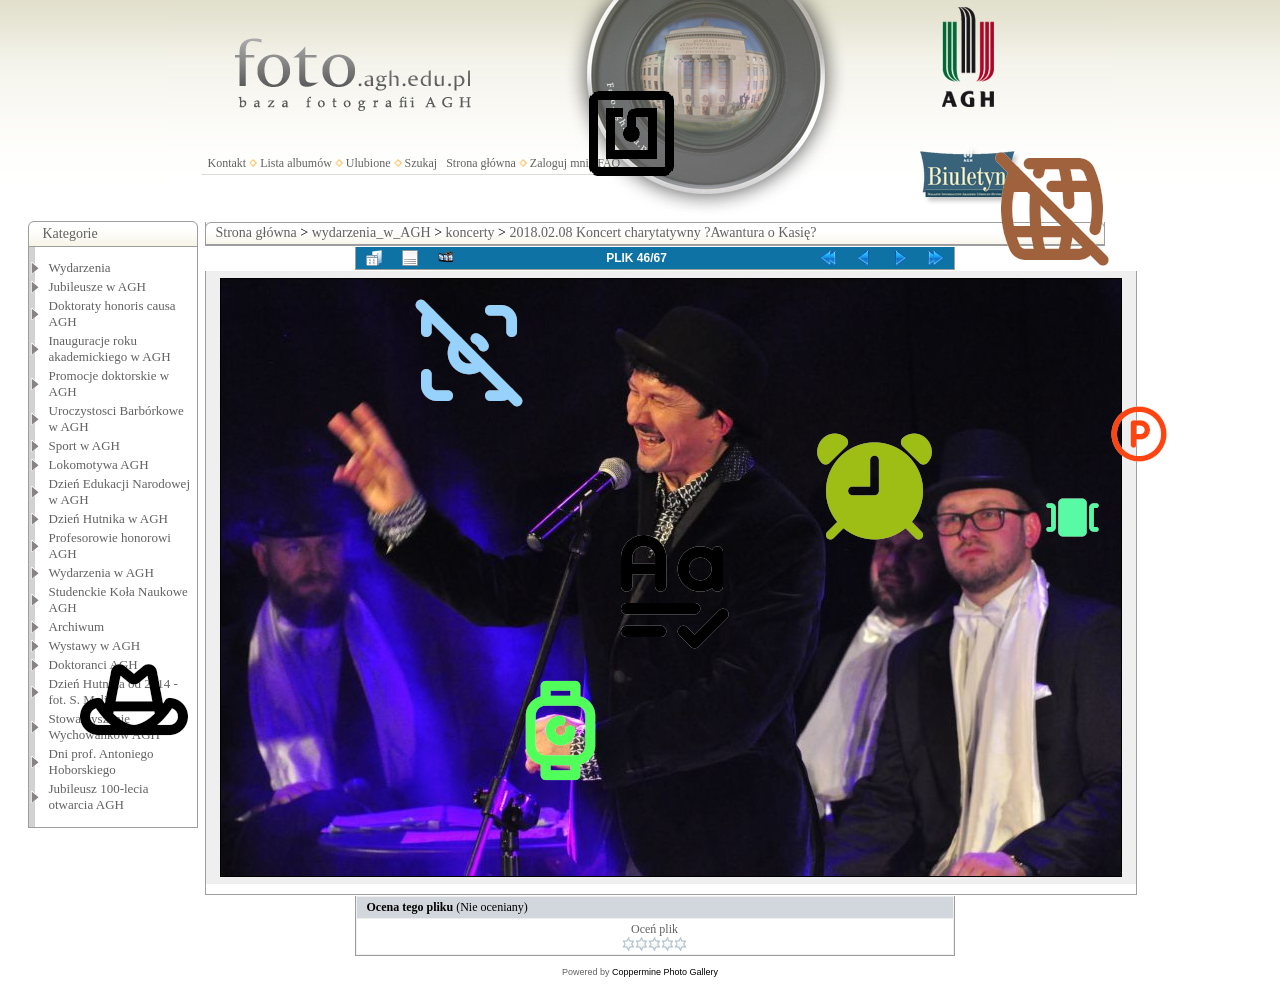 The image size is (1280, 987). What do you see at coordinates (1052, 209) in the screenshot?
I see `indicates barrel or container is unavailable` at bounding box center [1052, 209].